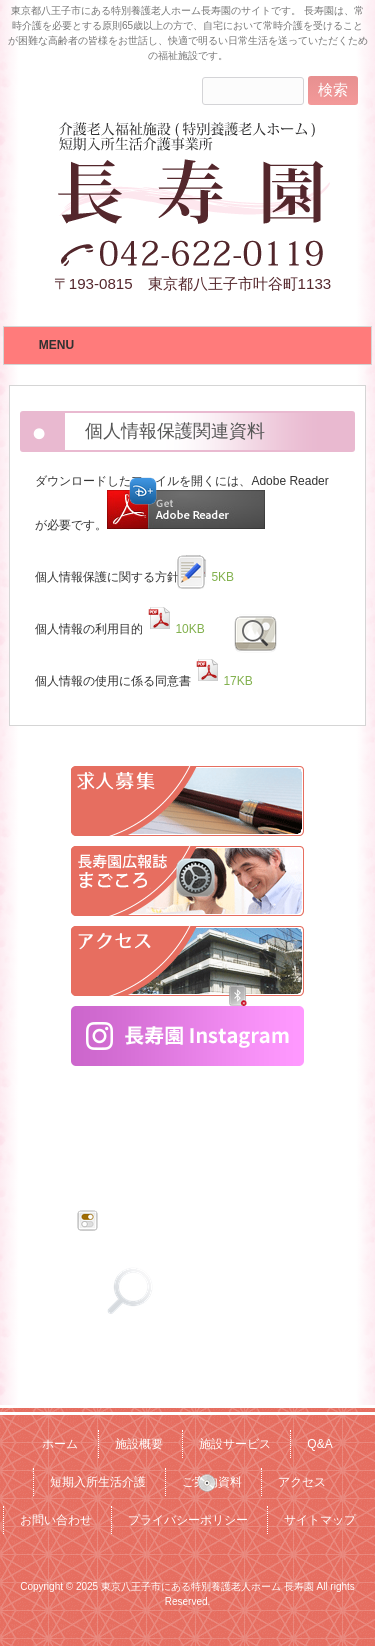 Image resolution: width=375 pixels, height=1646 pixels. I want to click on indicates a CD-ROM or optical disc drive, so click(207, 1483).